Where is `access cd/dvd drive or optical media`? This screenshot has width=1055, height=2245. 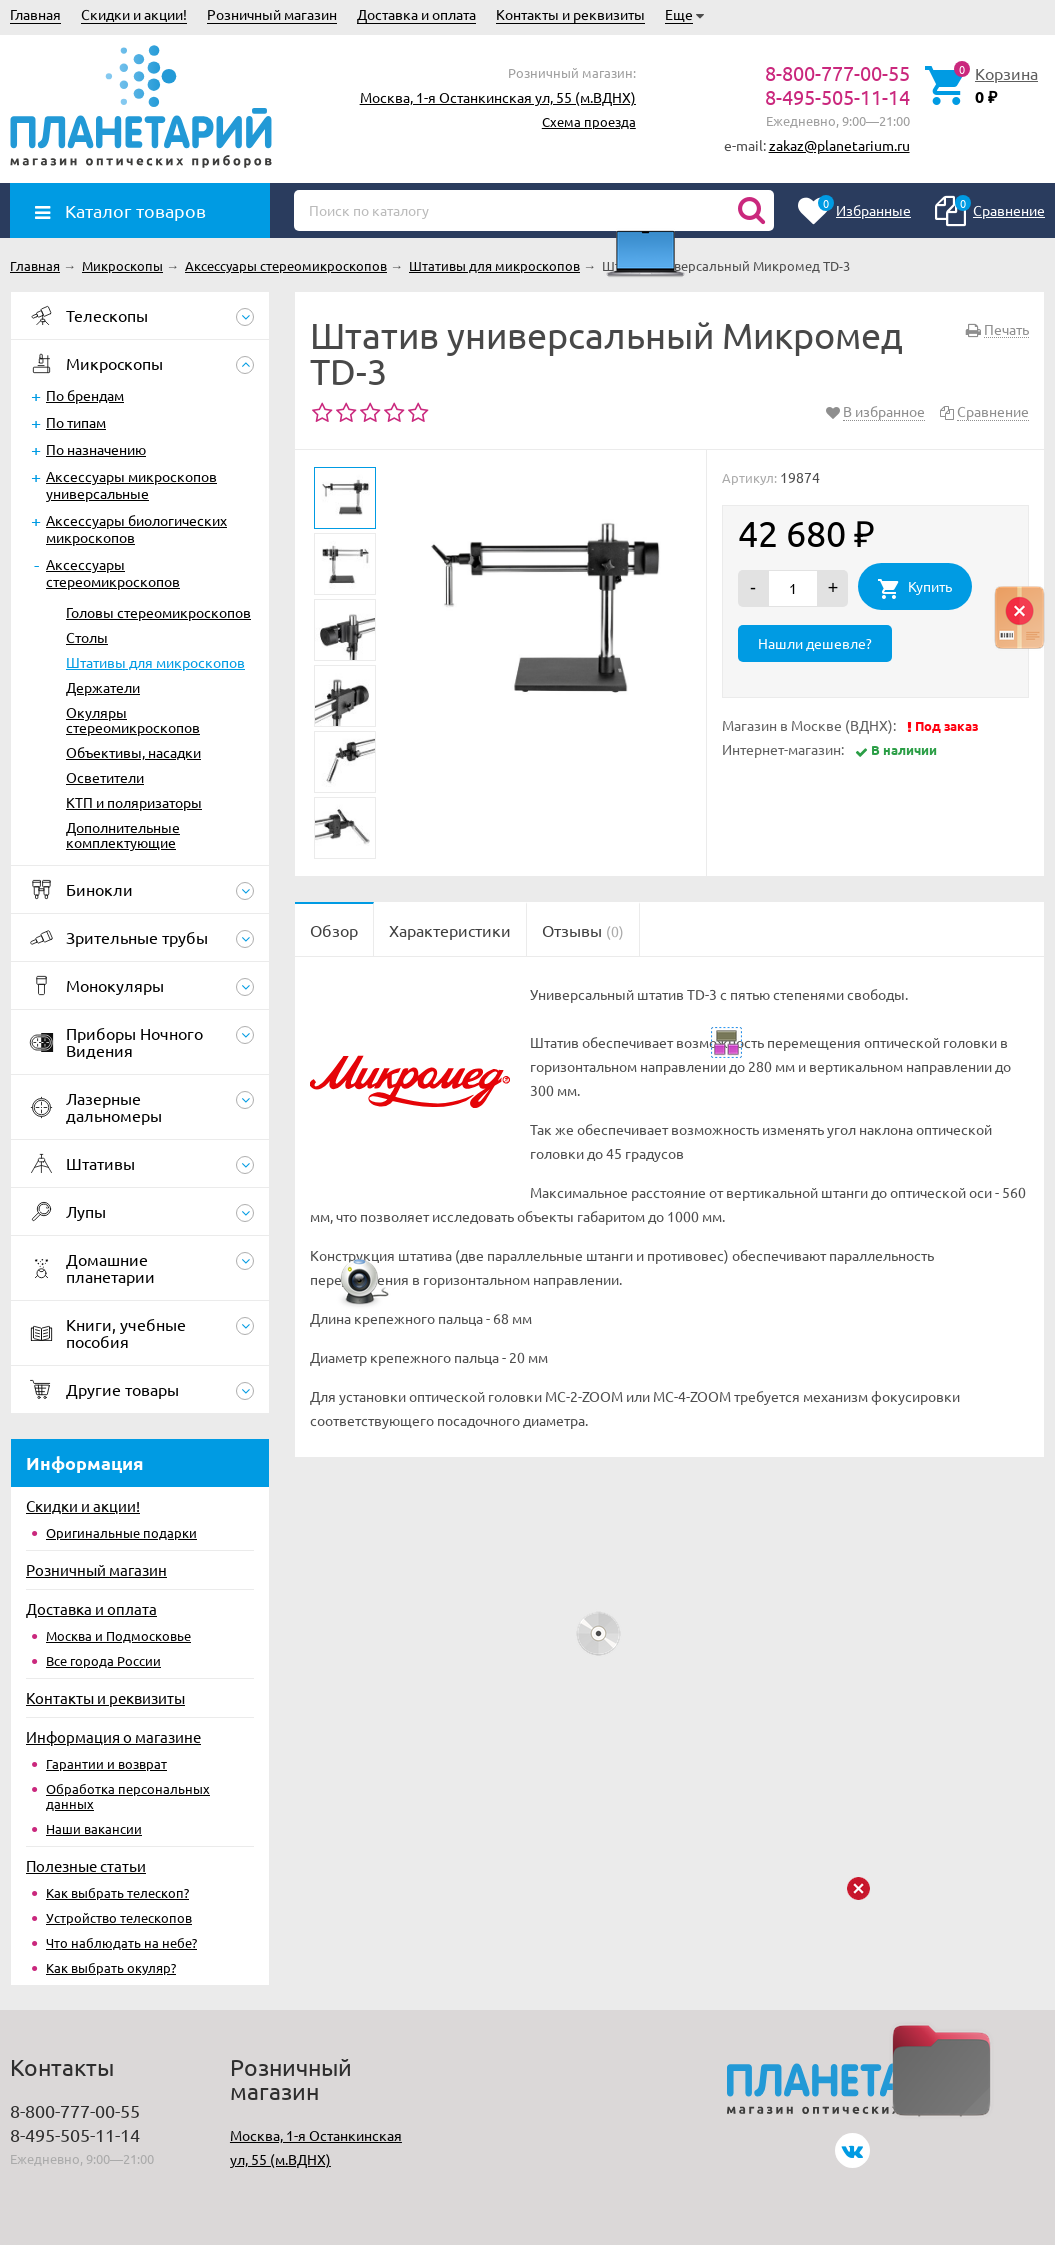
access cd/dvd drive or optical media is located at coordinates (598, 1633).